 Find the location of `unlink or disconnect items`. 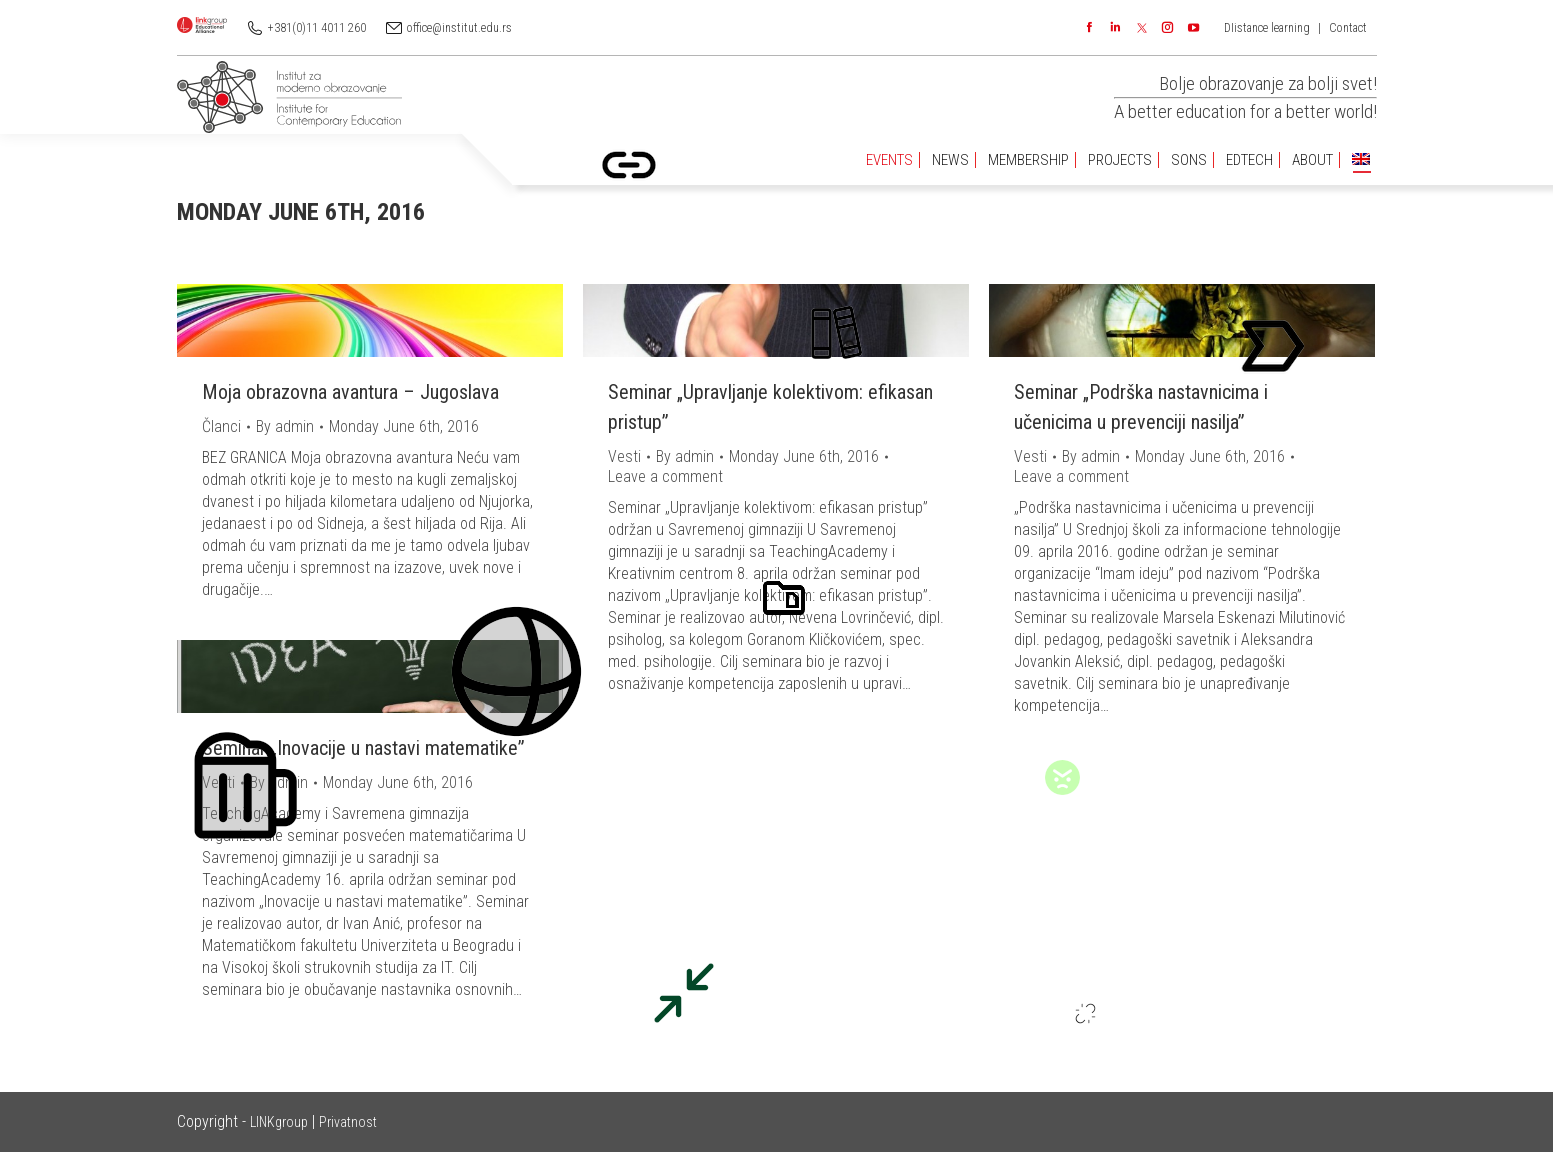

unlink or disconnect items is located at coordinates (1085, 1013).